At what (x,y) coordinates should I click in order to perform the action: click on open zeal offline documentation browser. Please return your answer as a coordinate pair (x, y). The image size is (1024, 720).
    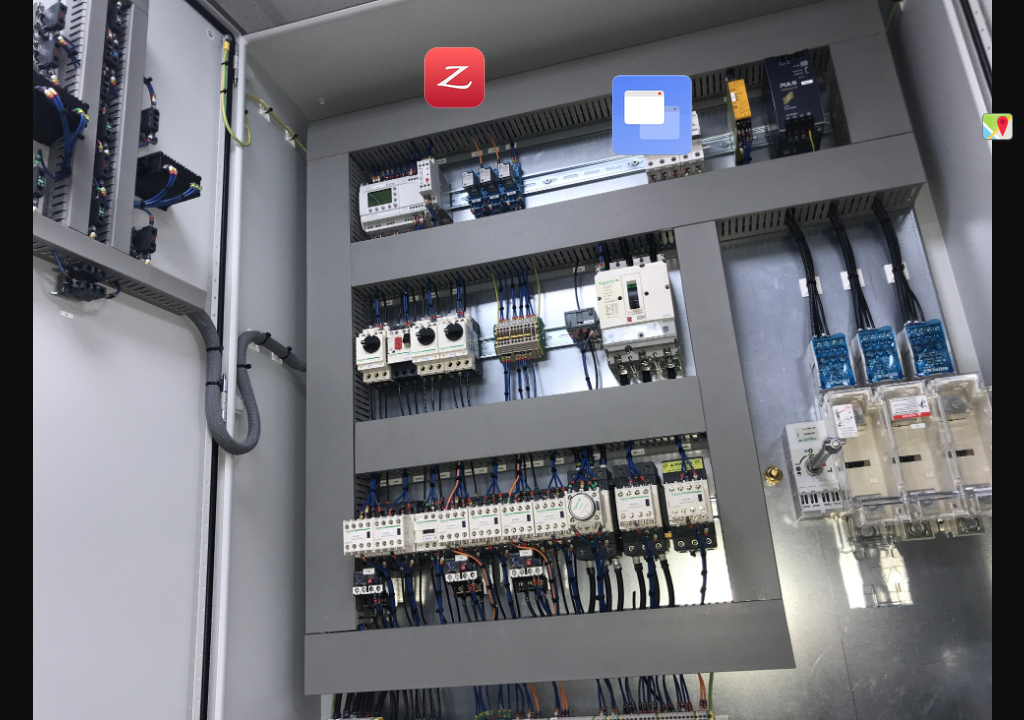
    Looking at the image, I should click on (454, 77).